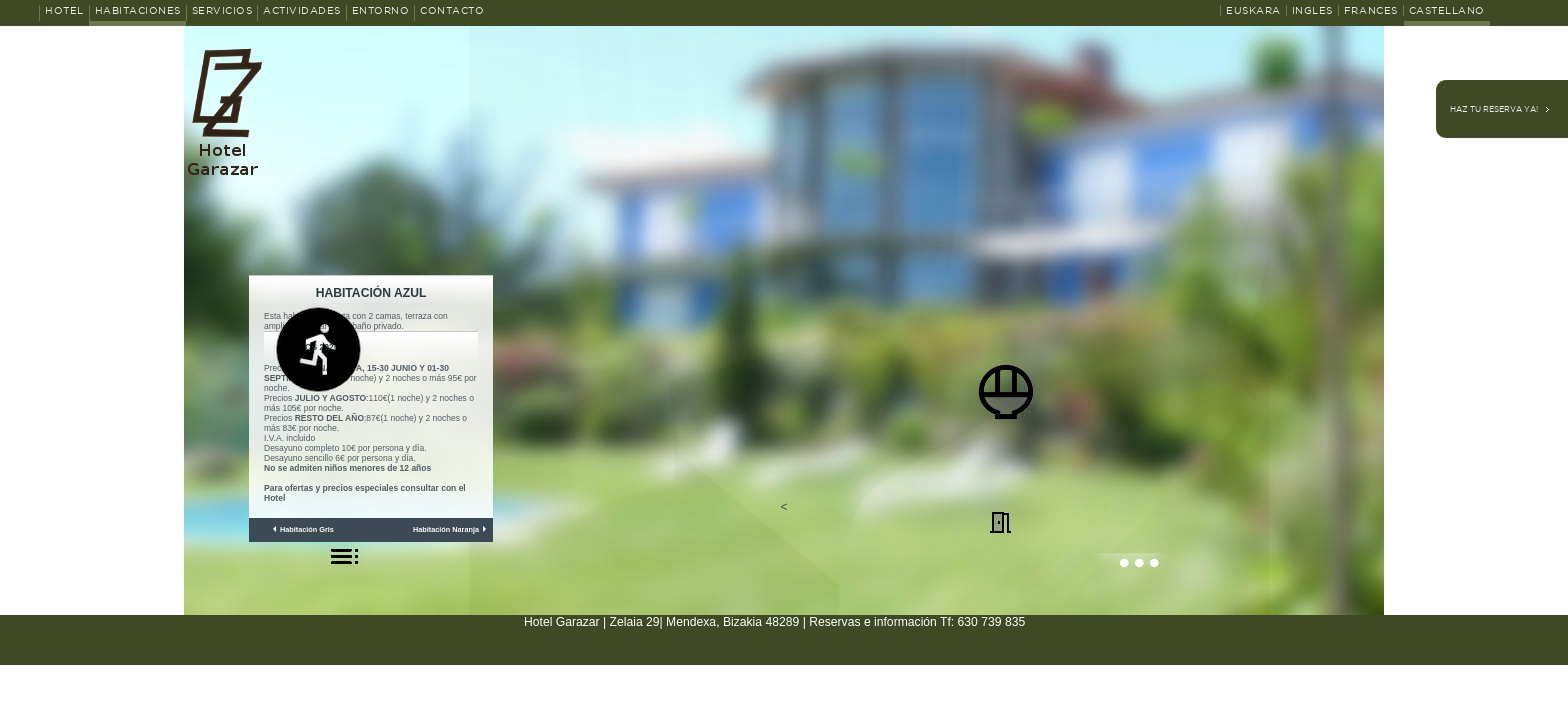 The image size is (1568, 720). I want to click on browse asian or rice-based food options, so click(1006, 392).